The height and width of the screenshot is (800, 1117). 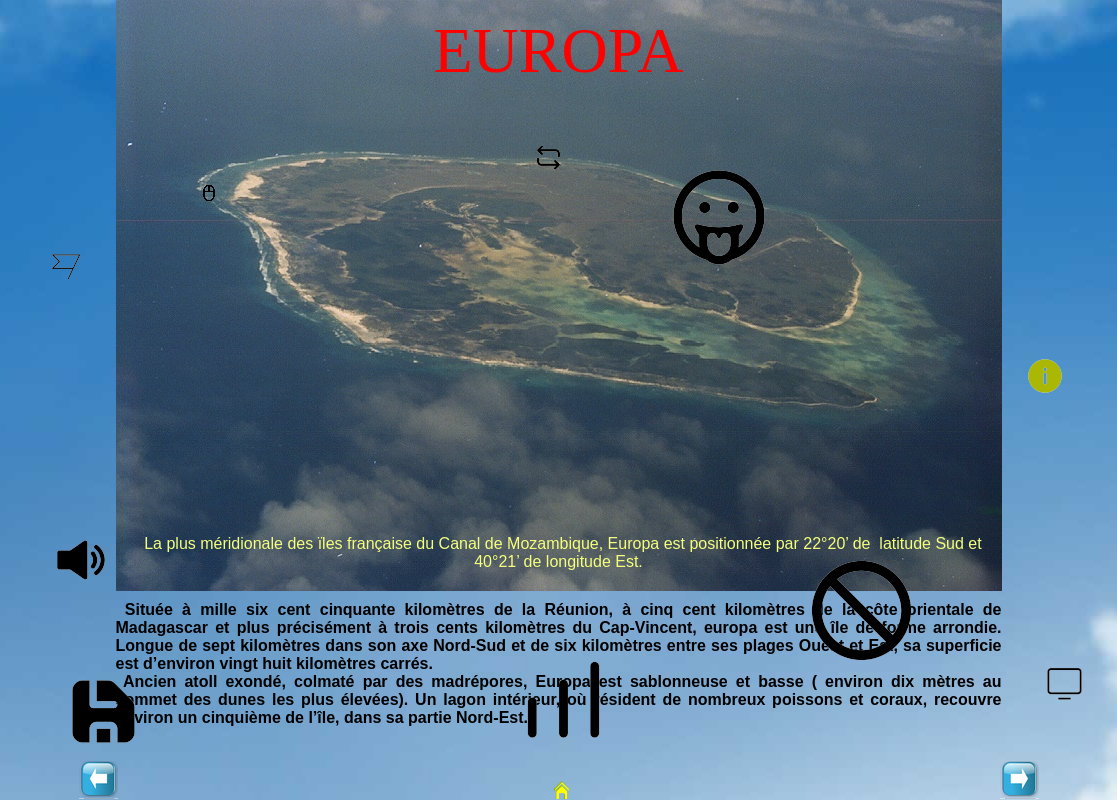 I want to click on flag or bookmark an item, so click(x=65, y=265).